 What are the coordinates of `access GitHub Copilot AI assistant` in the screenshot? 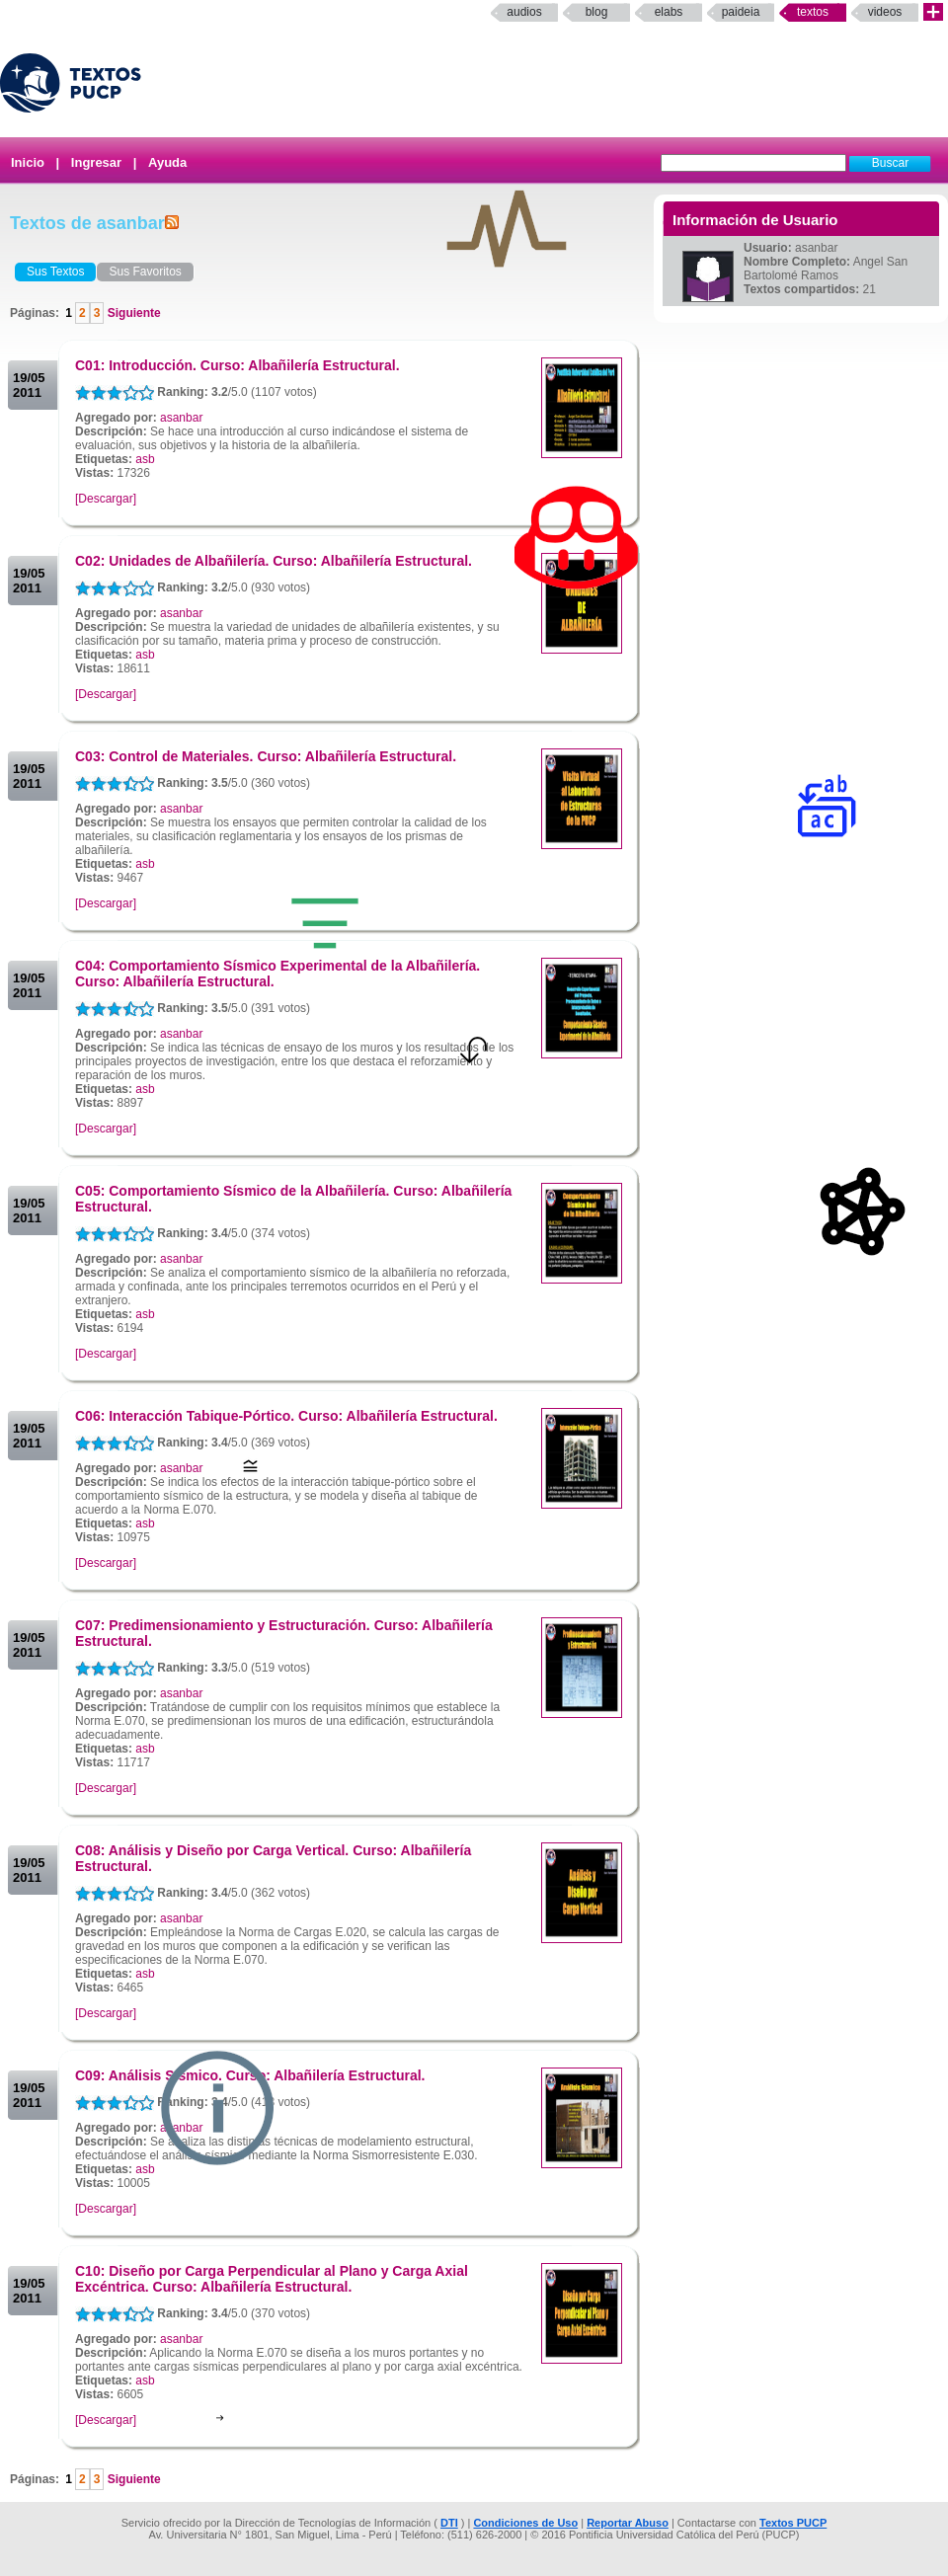 It's located at (576, 537).